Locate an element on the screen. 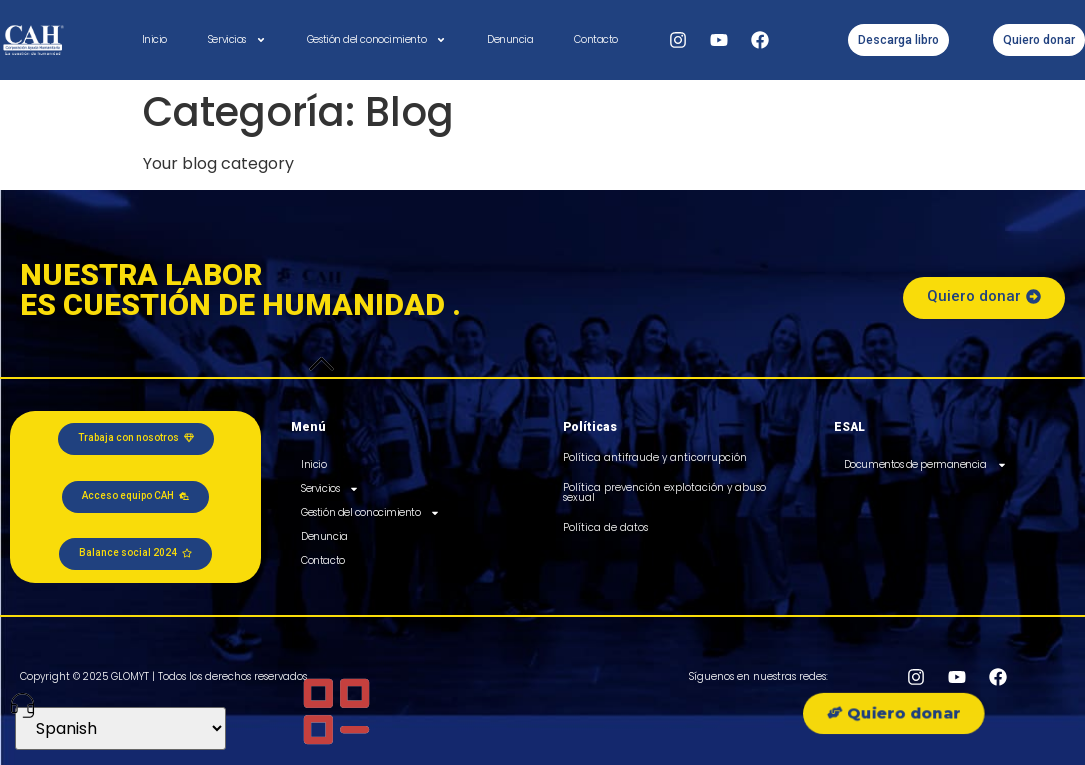 This screenshot has width=1085, height=765. contact customer support is located at coordinates (22, 704).